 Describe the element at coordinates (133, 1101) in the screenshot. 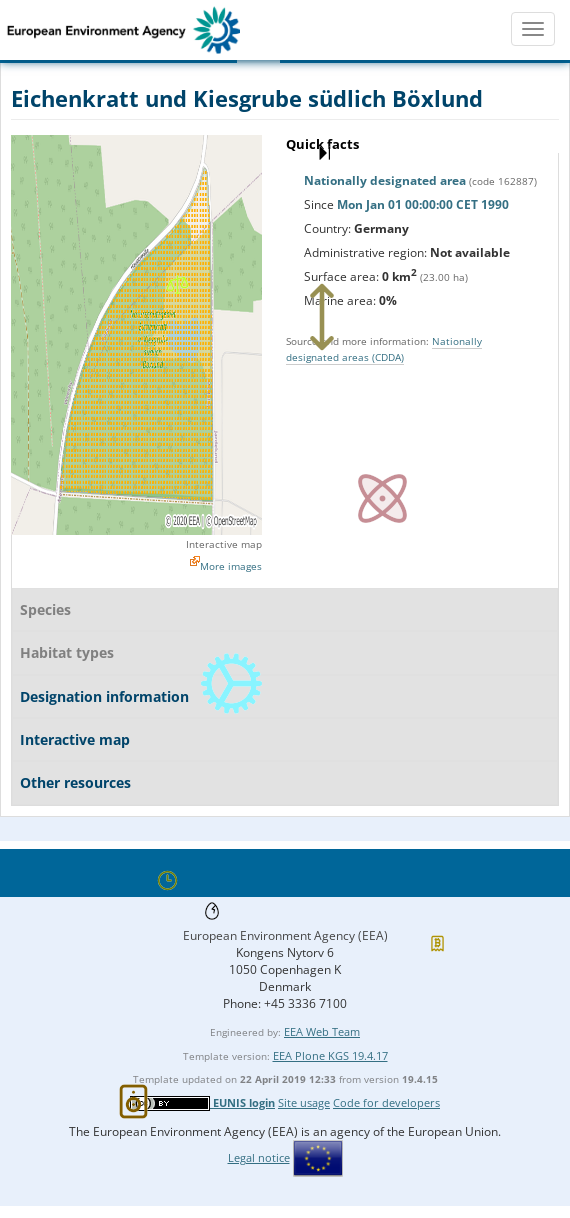

I see `adjust audio output settings` at that location.